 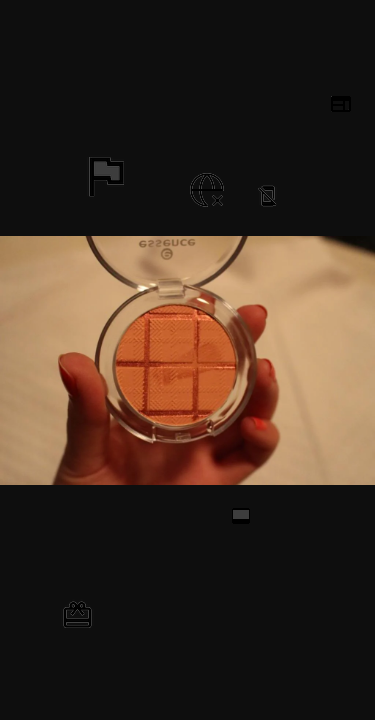 What do you see at coordinates (341, 104) in the screenshot?
I see `open web browser` at bounding box center [341, 104].